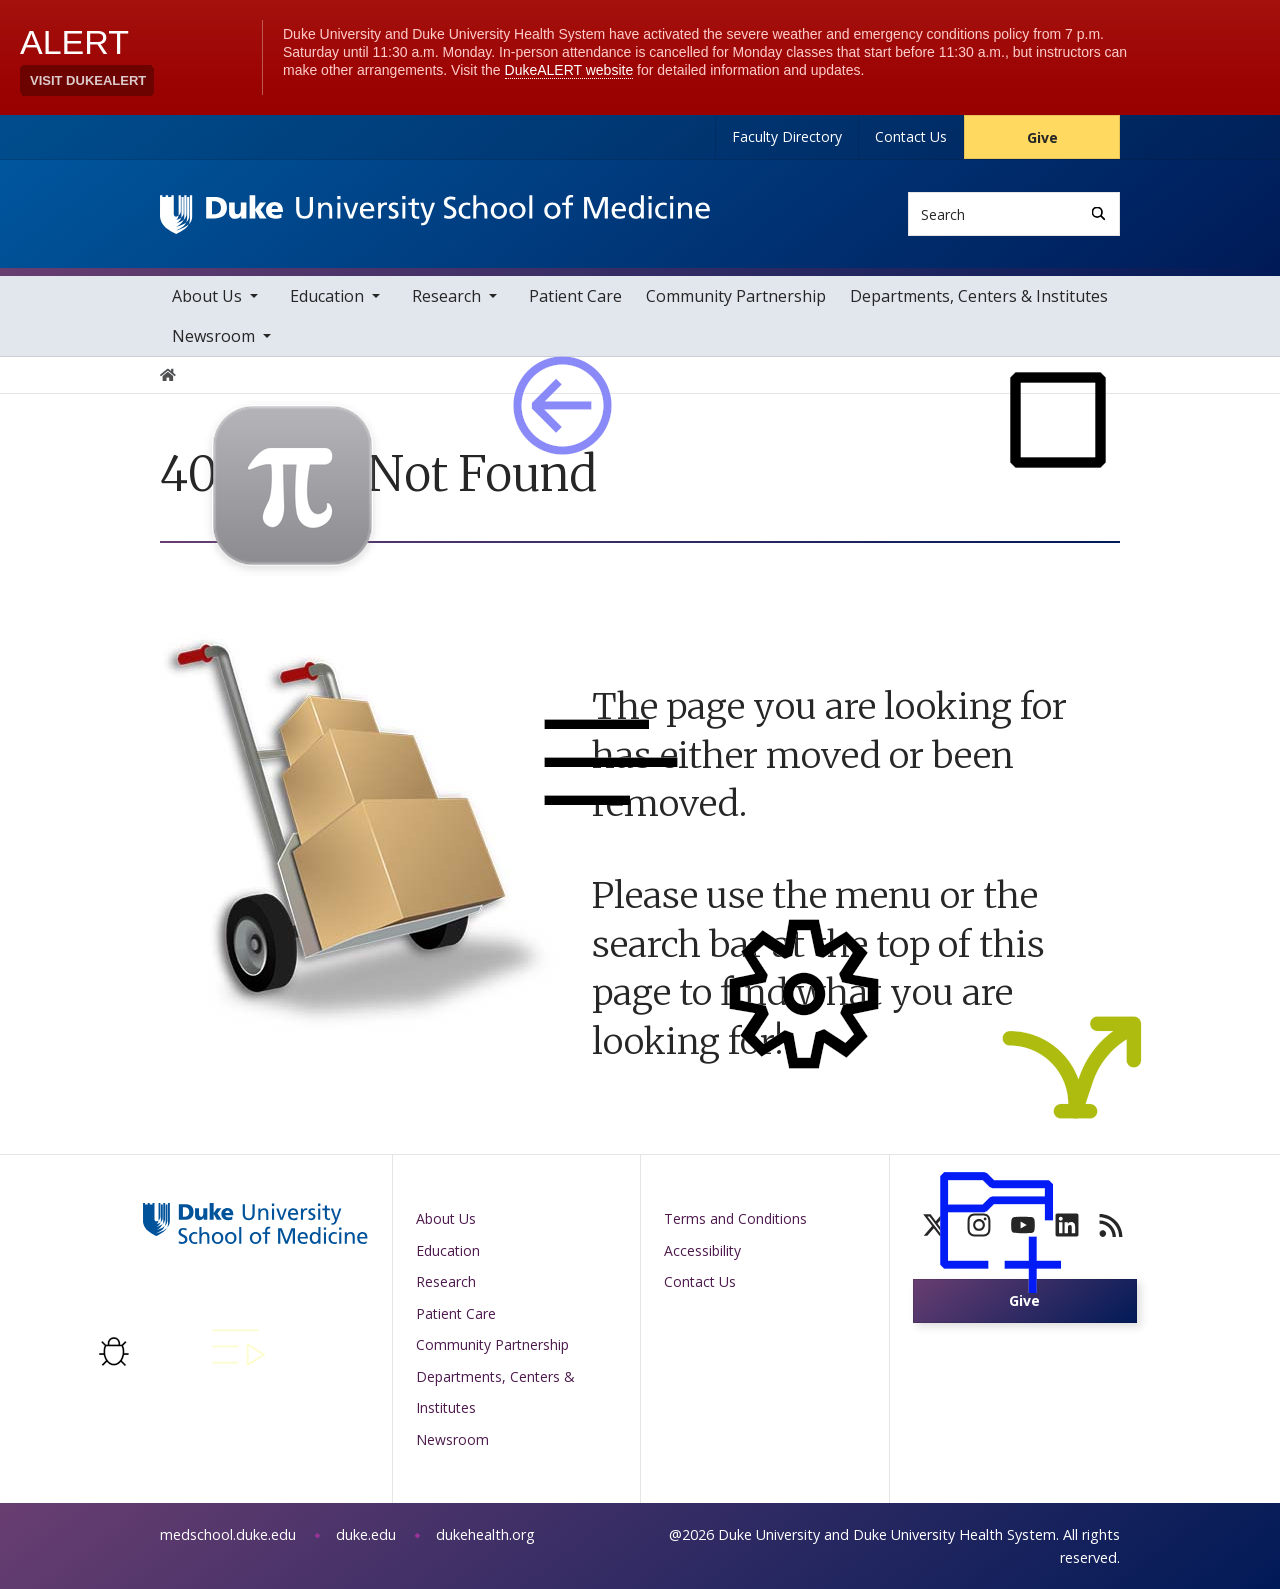  What do you see at coordinates (114, 1352) in the screenshot?
I see `report a bug or issue` at bounding box center [114, 1352].